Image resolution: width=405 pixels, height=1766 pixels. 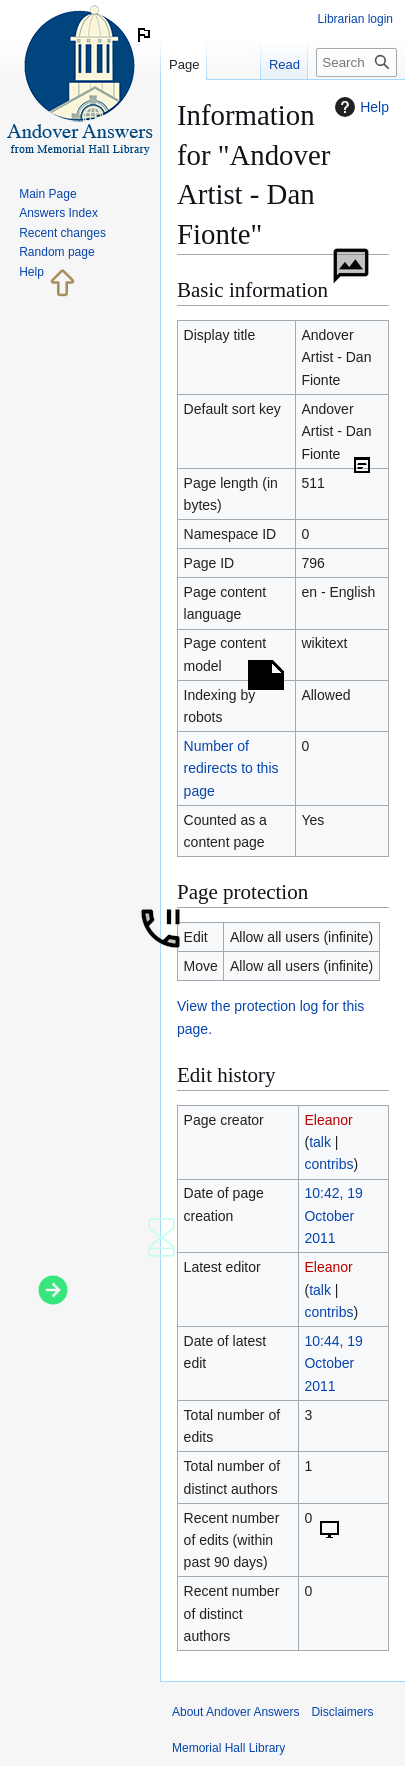 I want to click on indicates time is running low, so click(x=161, y=1237).